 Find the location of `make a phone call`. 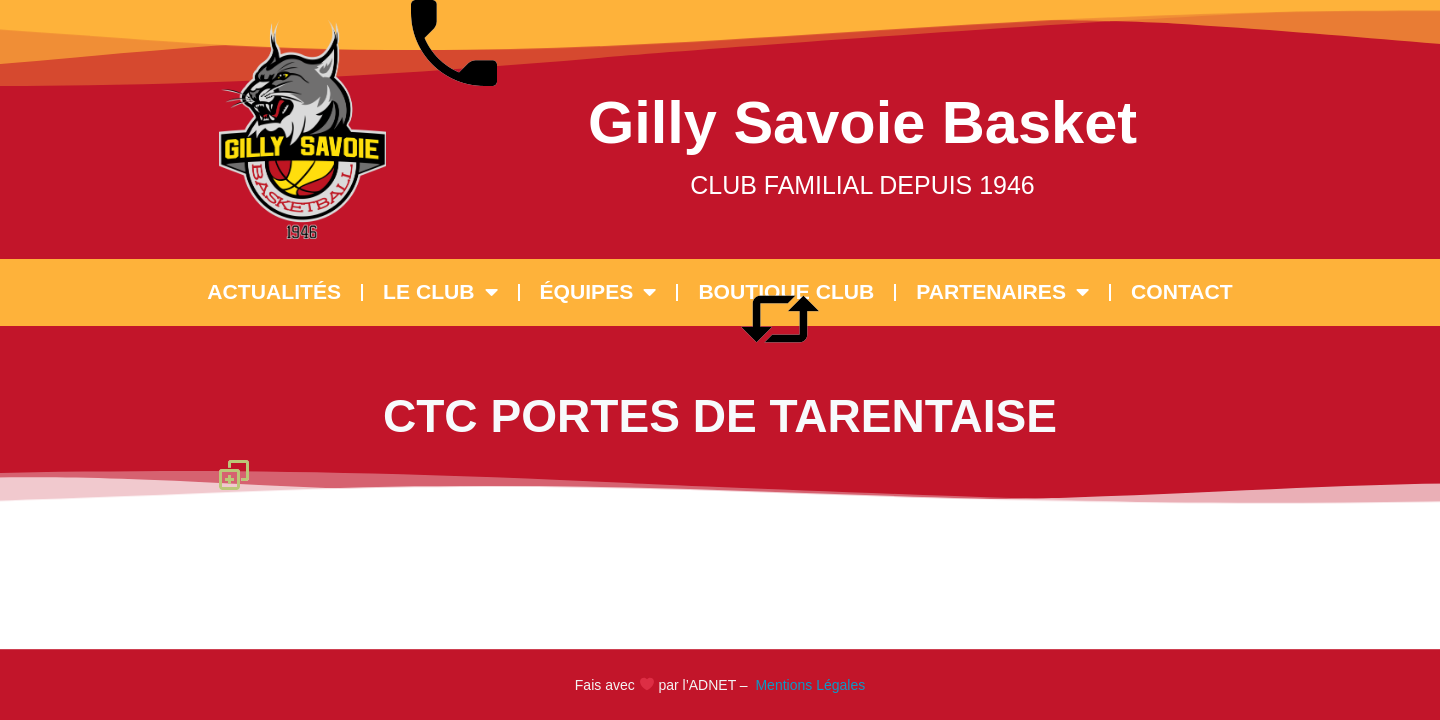

make a phone call is located at coordinates (454, 43).